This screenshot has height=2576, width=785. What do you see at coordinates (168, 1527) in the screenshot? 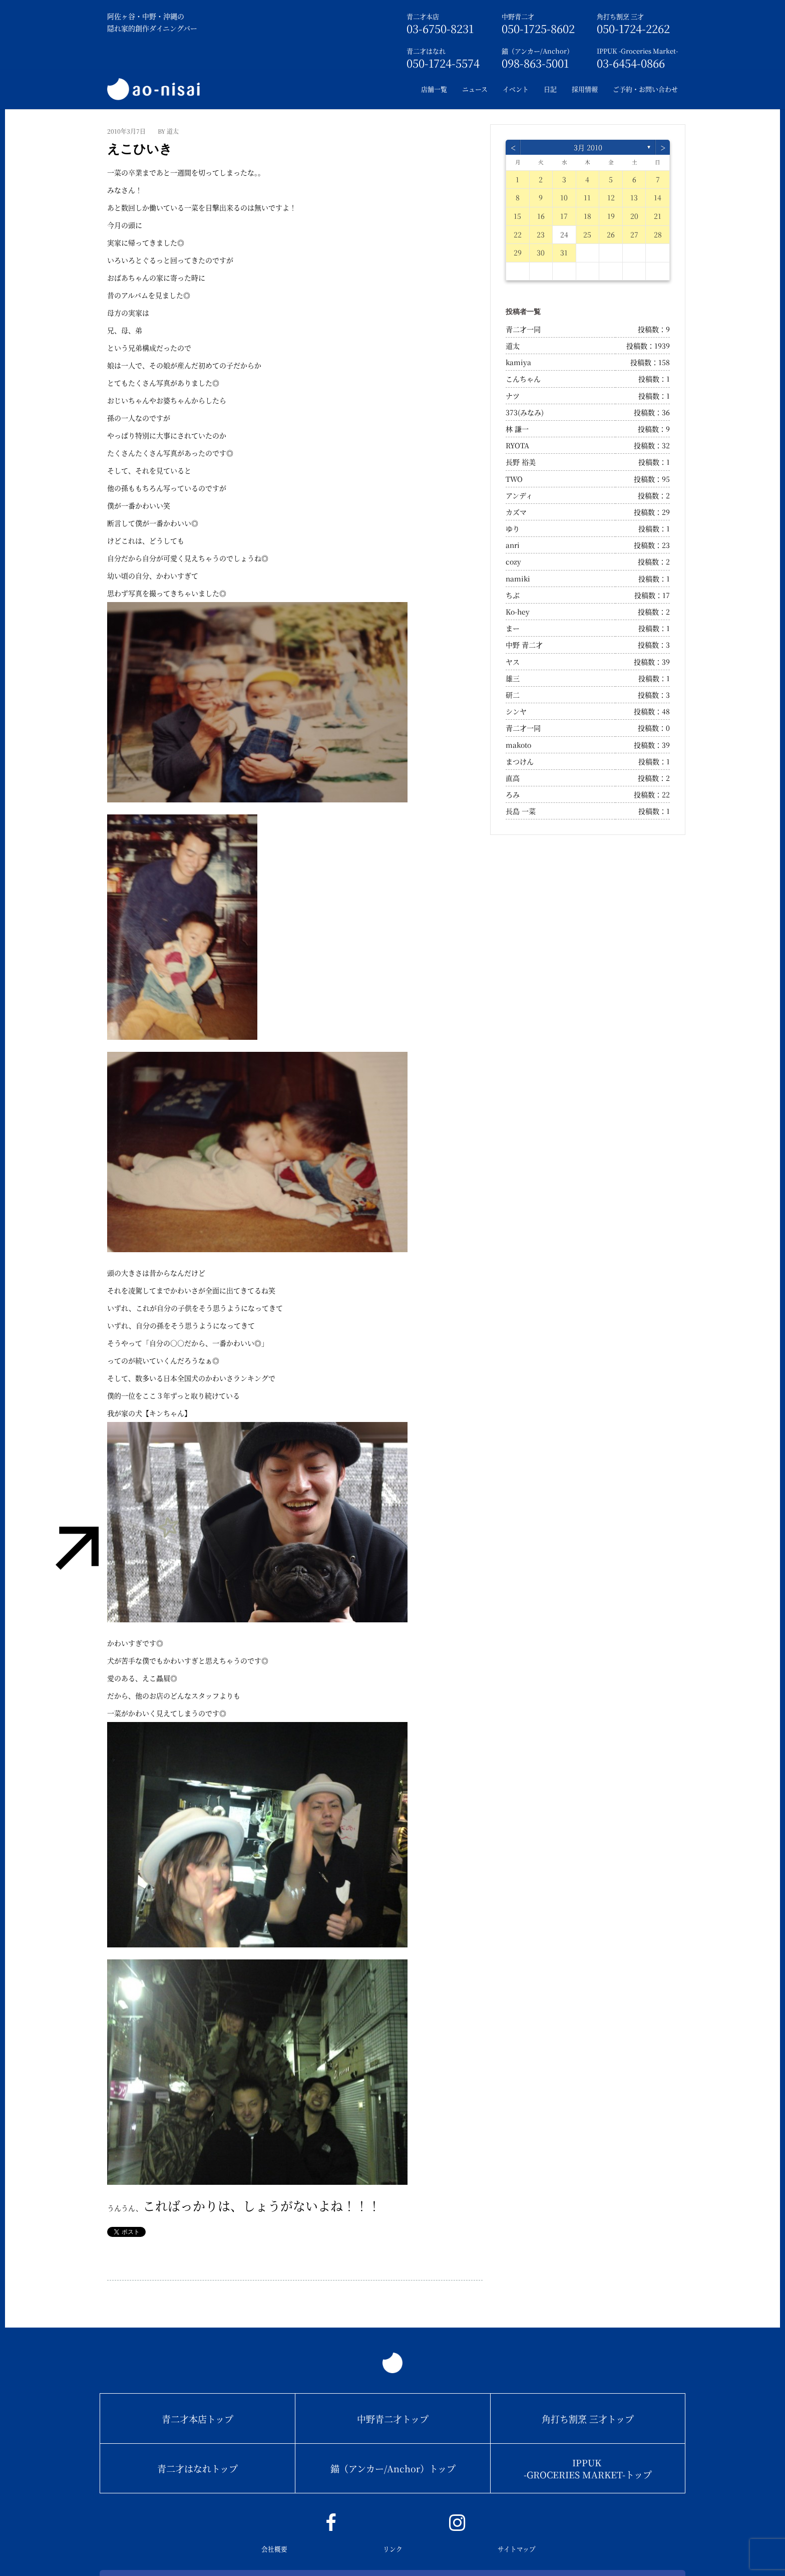
I see `apache spark logo` at bounding box center [168, 1527].